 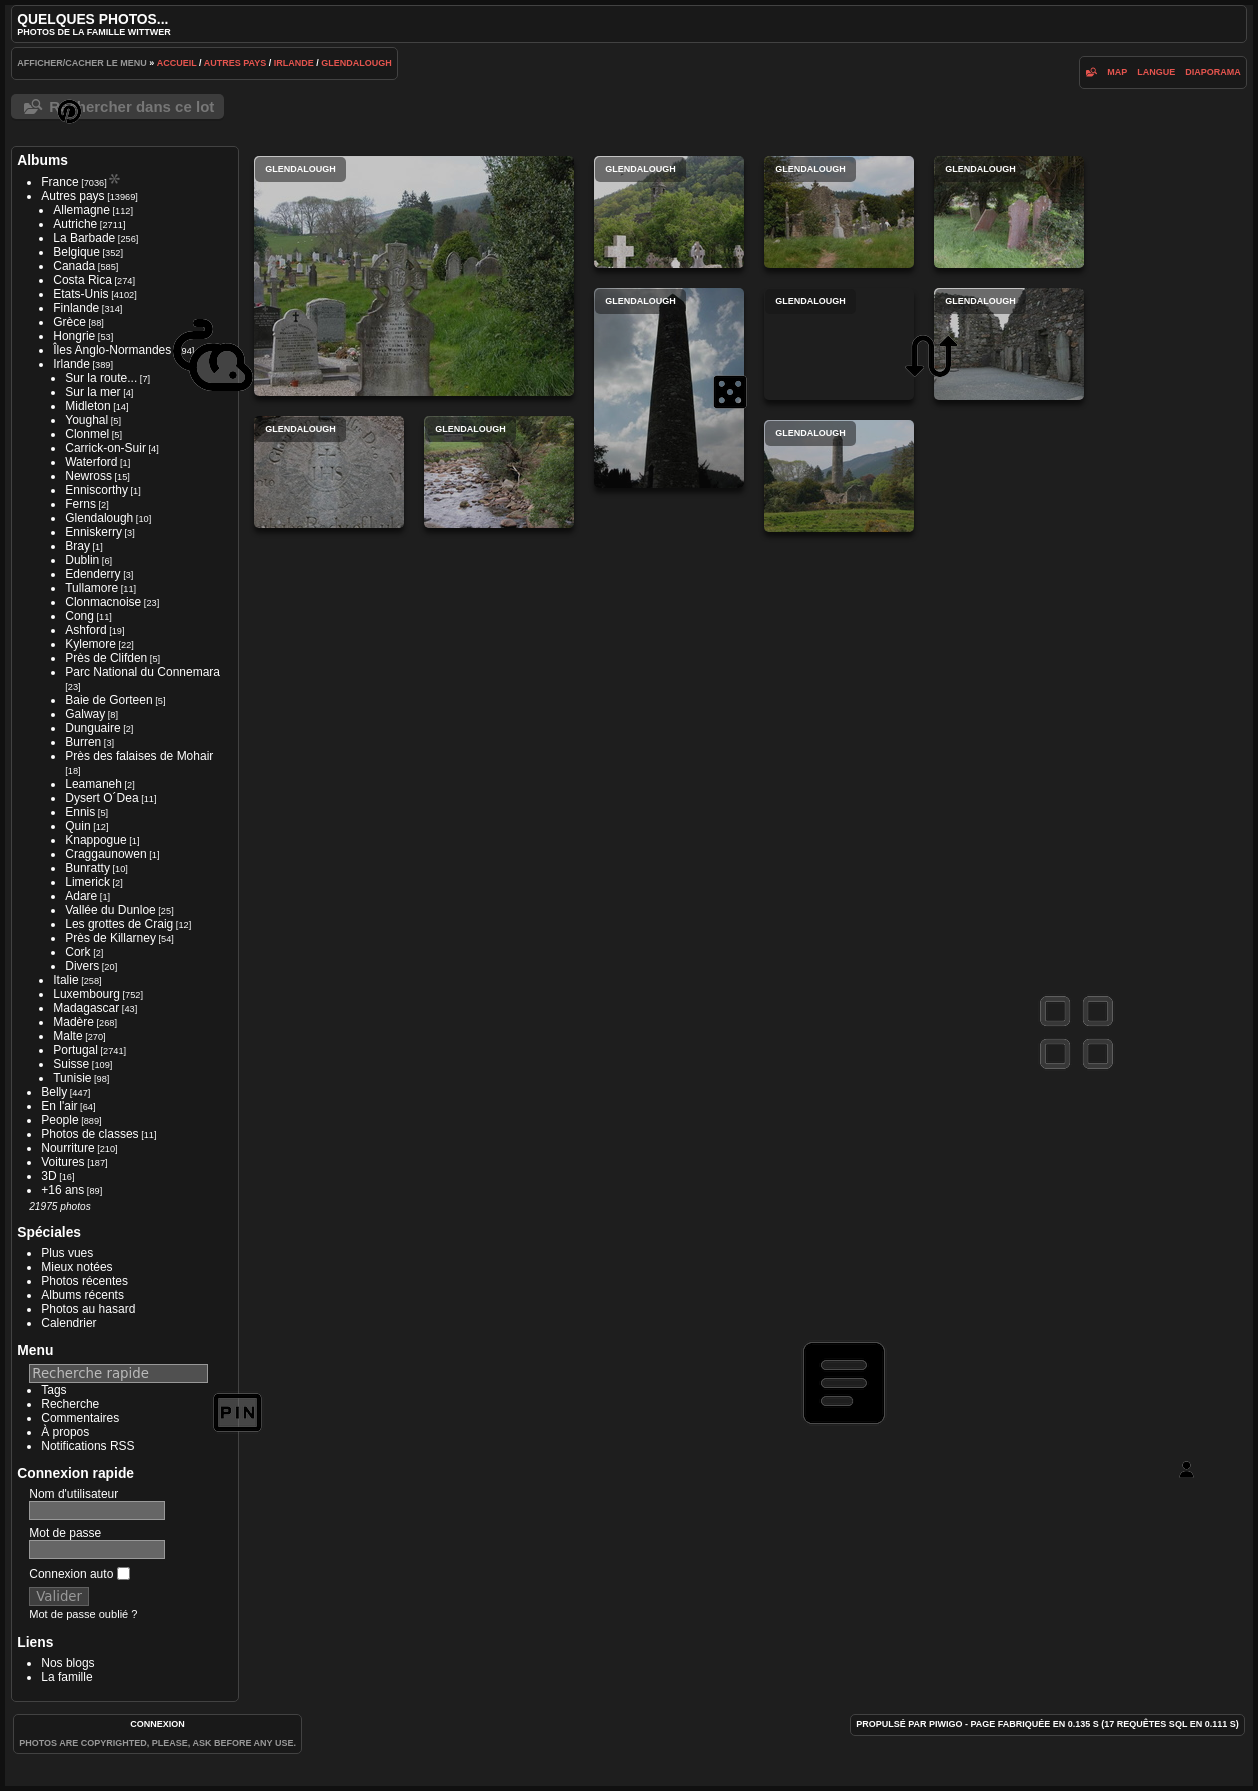 I want to click on request pest control services for rodents, so click(x=213, y=355).